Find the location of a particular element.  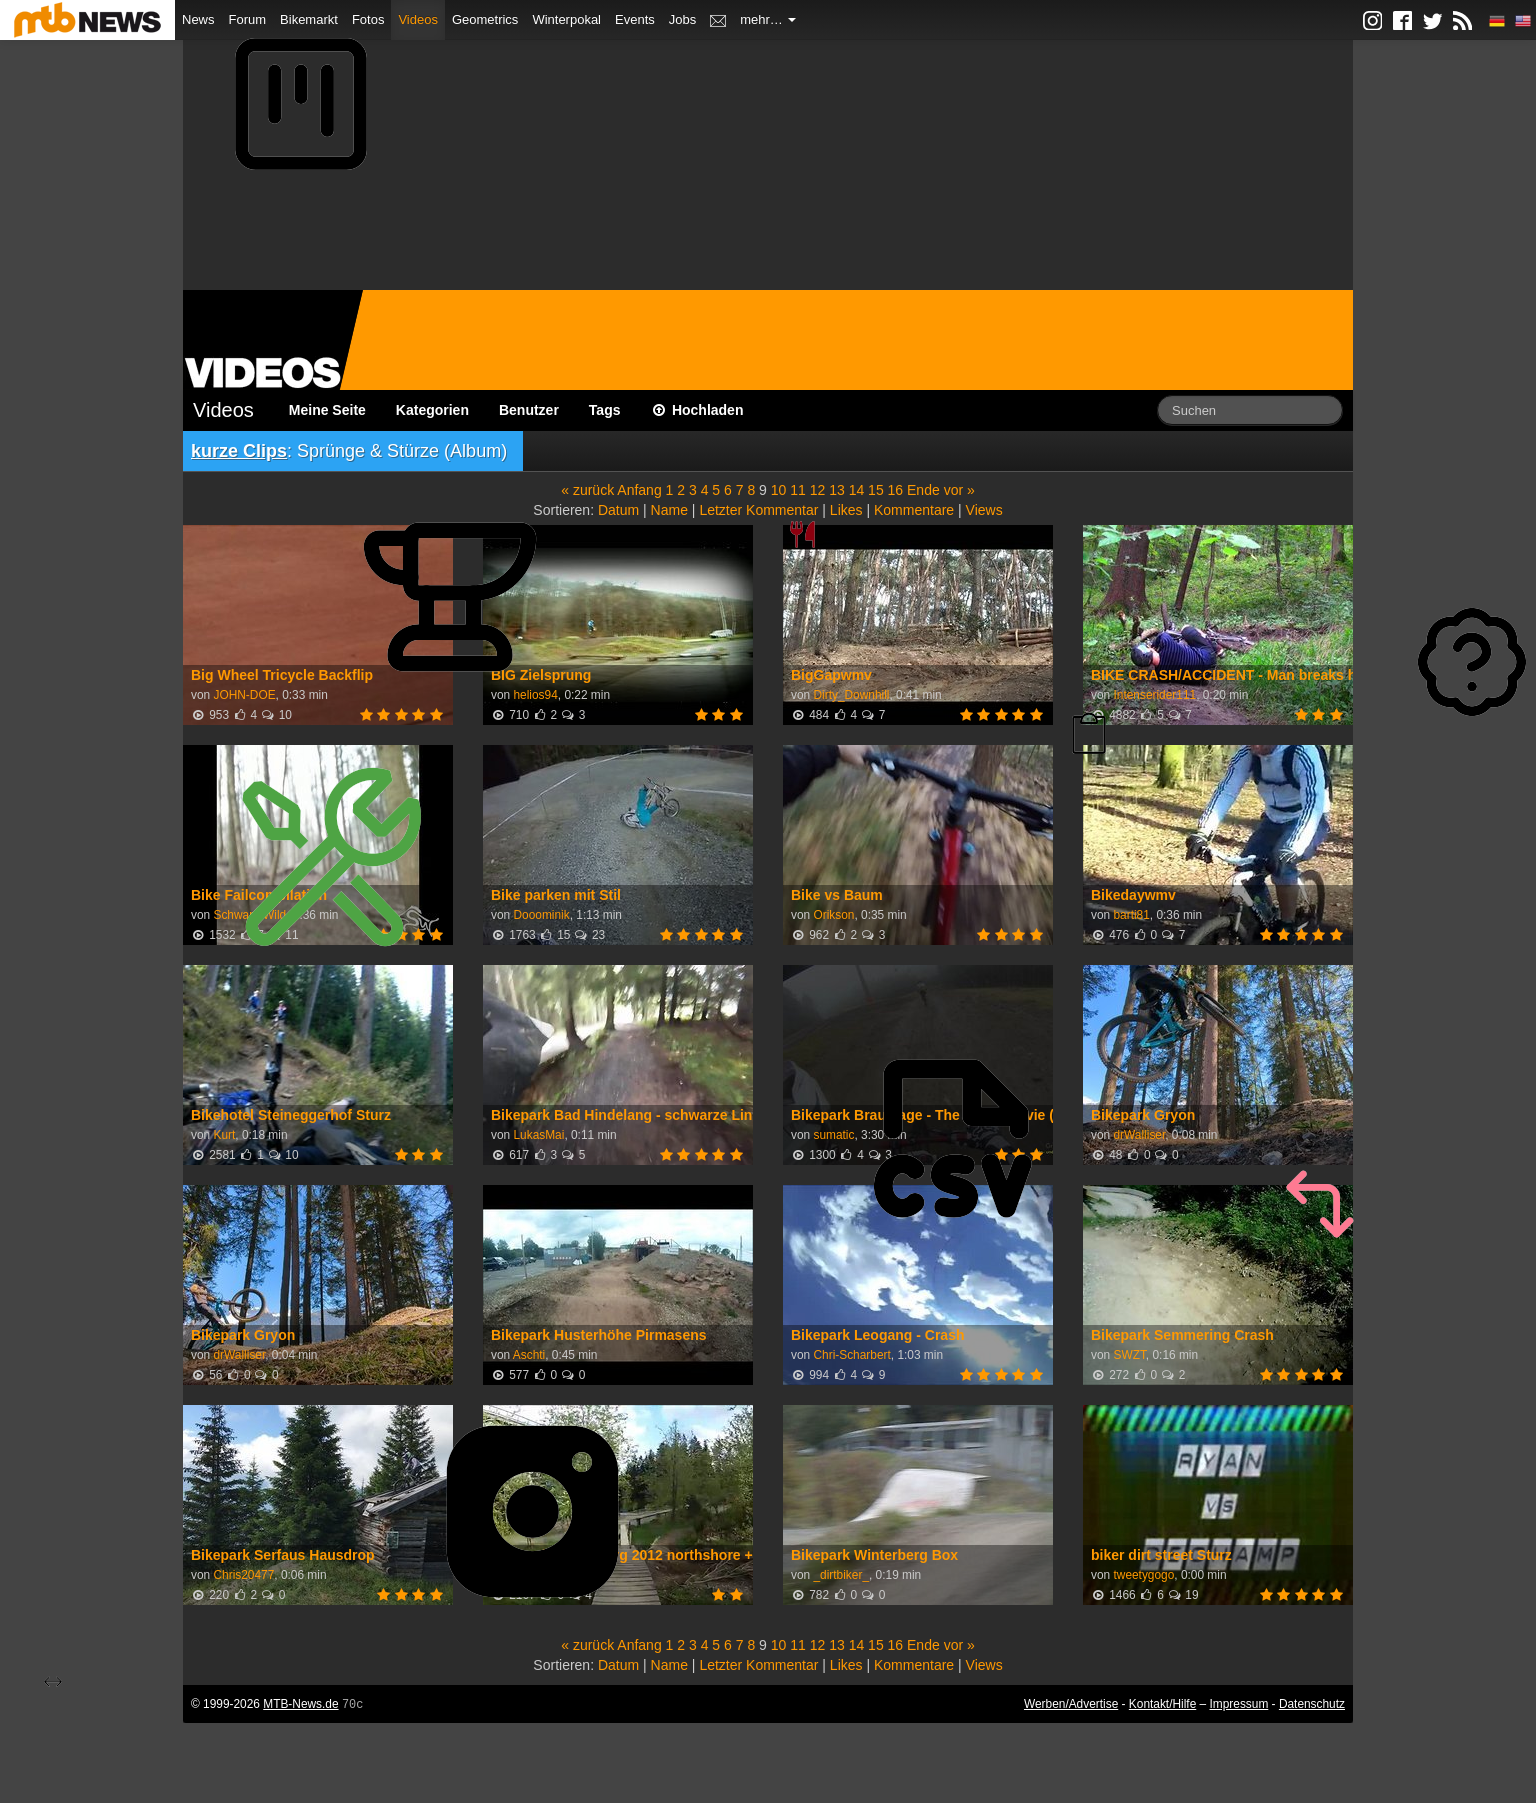

access help or FAQ section is located at coordinates (1472, 662).